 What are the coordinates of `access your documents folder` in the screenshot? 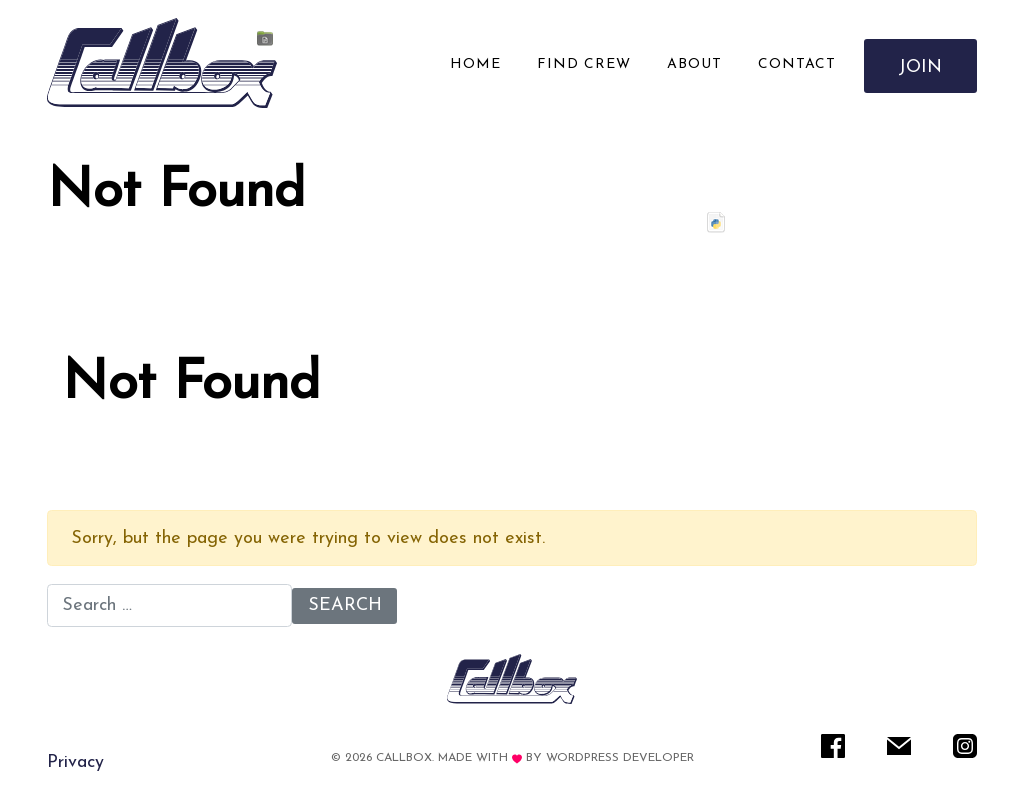 It's located at (265, 38).